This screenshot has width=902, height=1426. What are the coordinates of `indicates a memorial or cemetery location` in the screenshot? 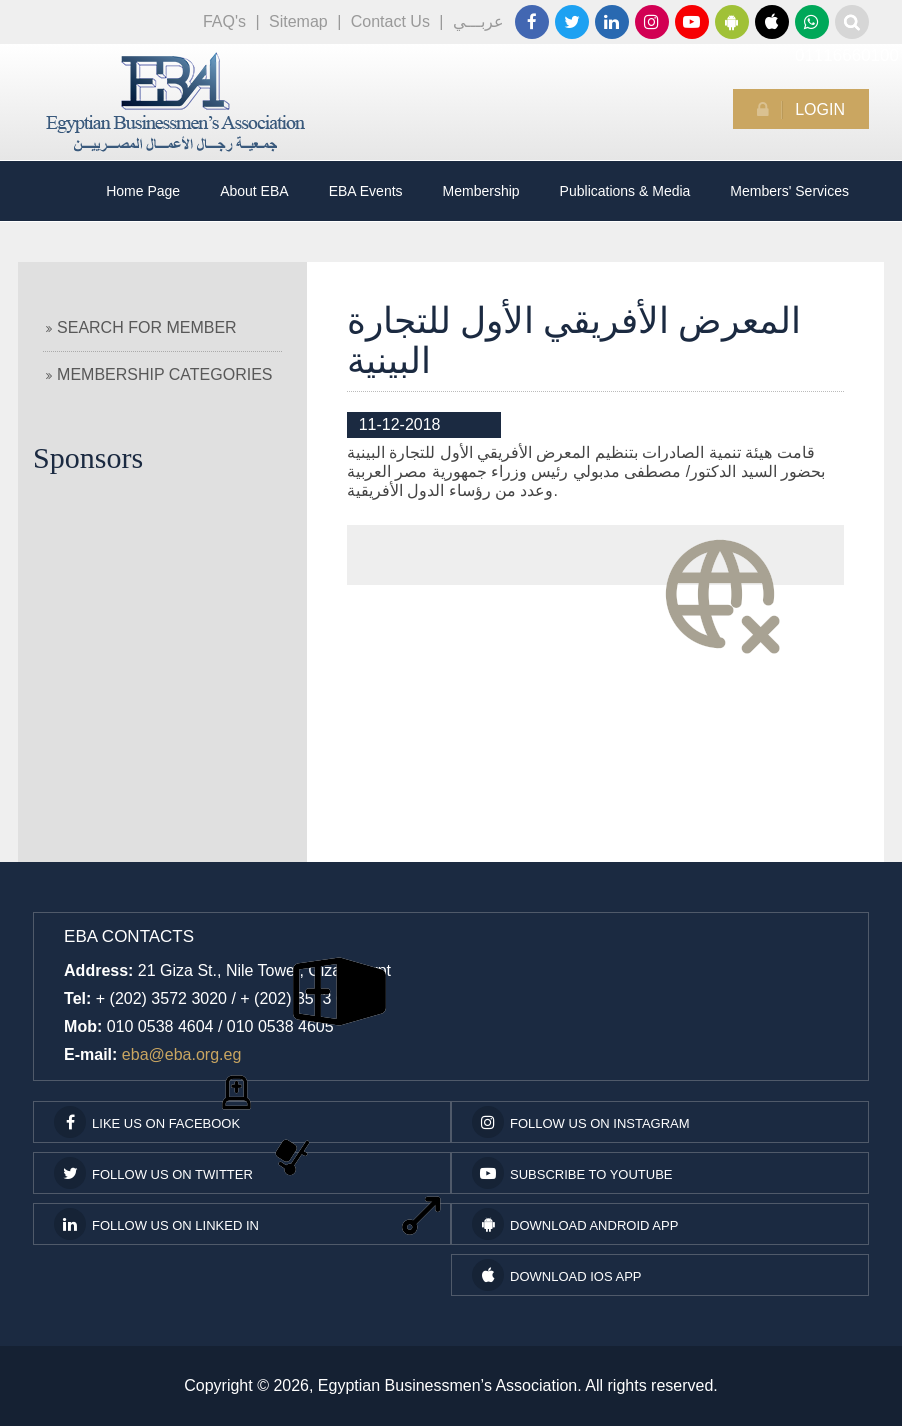 It's located at (236, 1091).